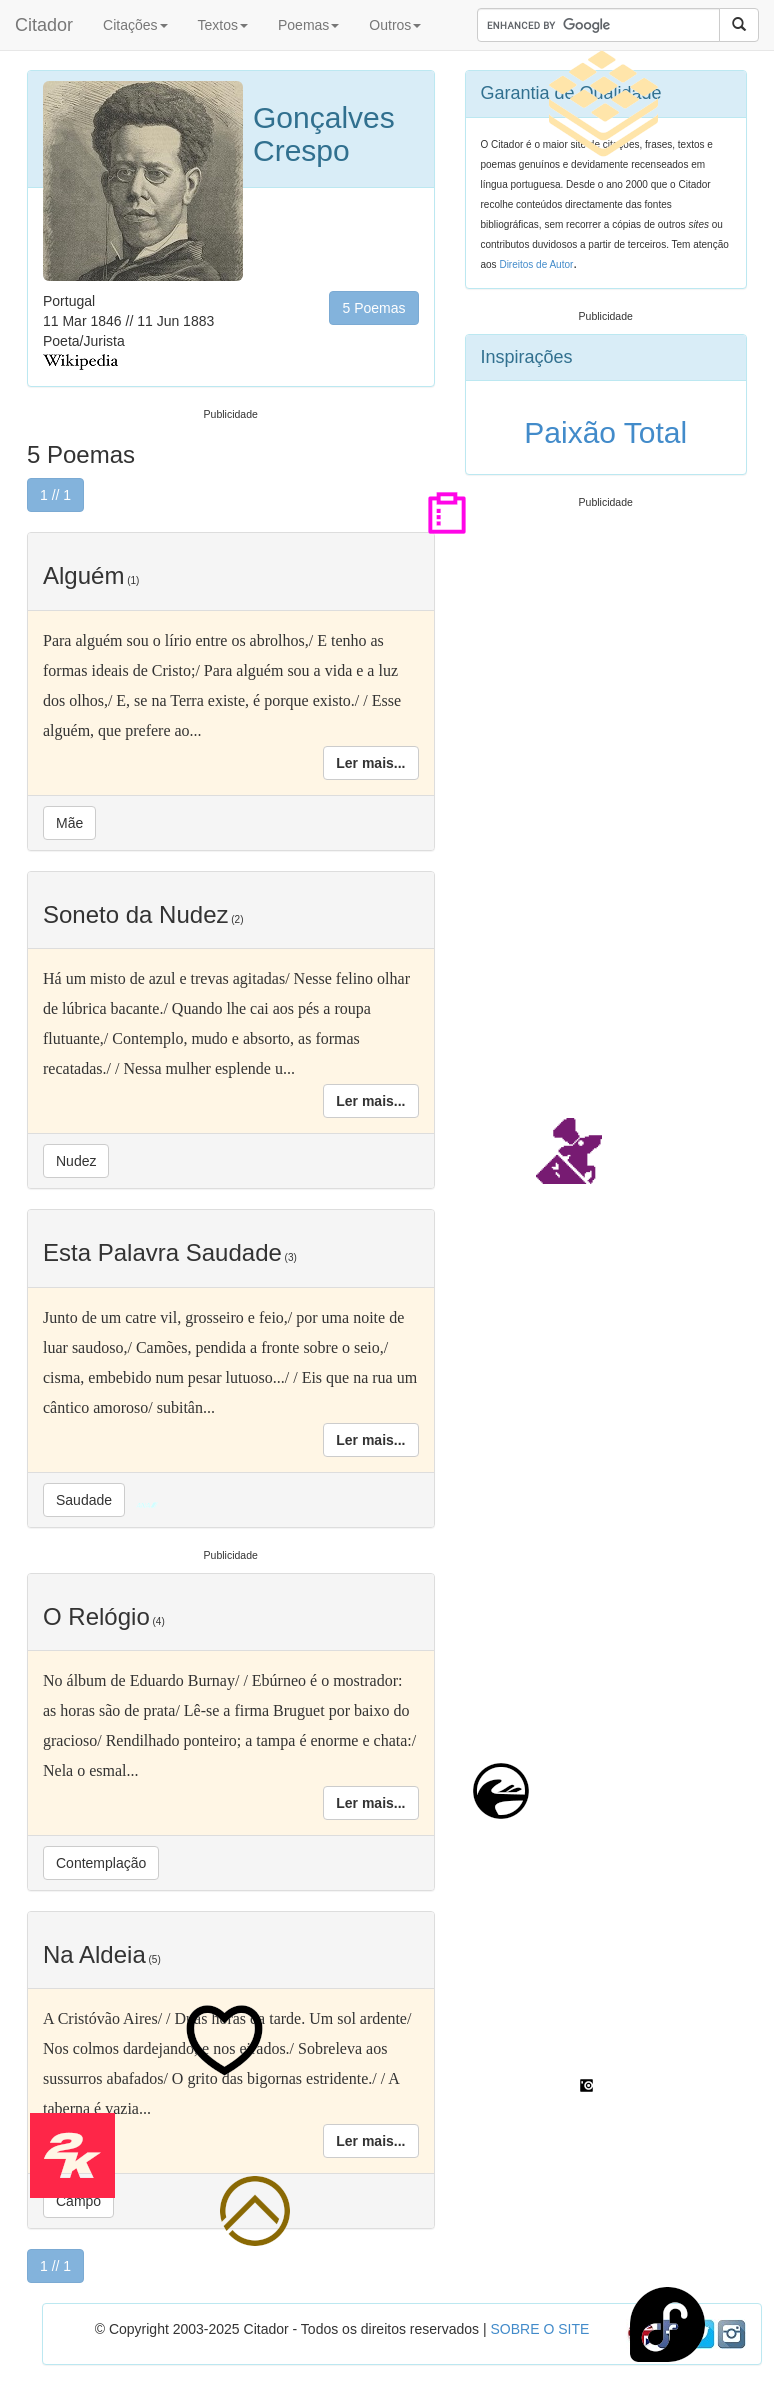  What do you see at coordinates (72, 2155) in the screenshot?
I see `2K Games company logo` at bounding box center [72, 2155].